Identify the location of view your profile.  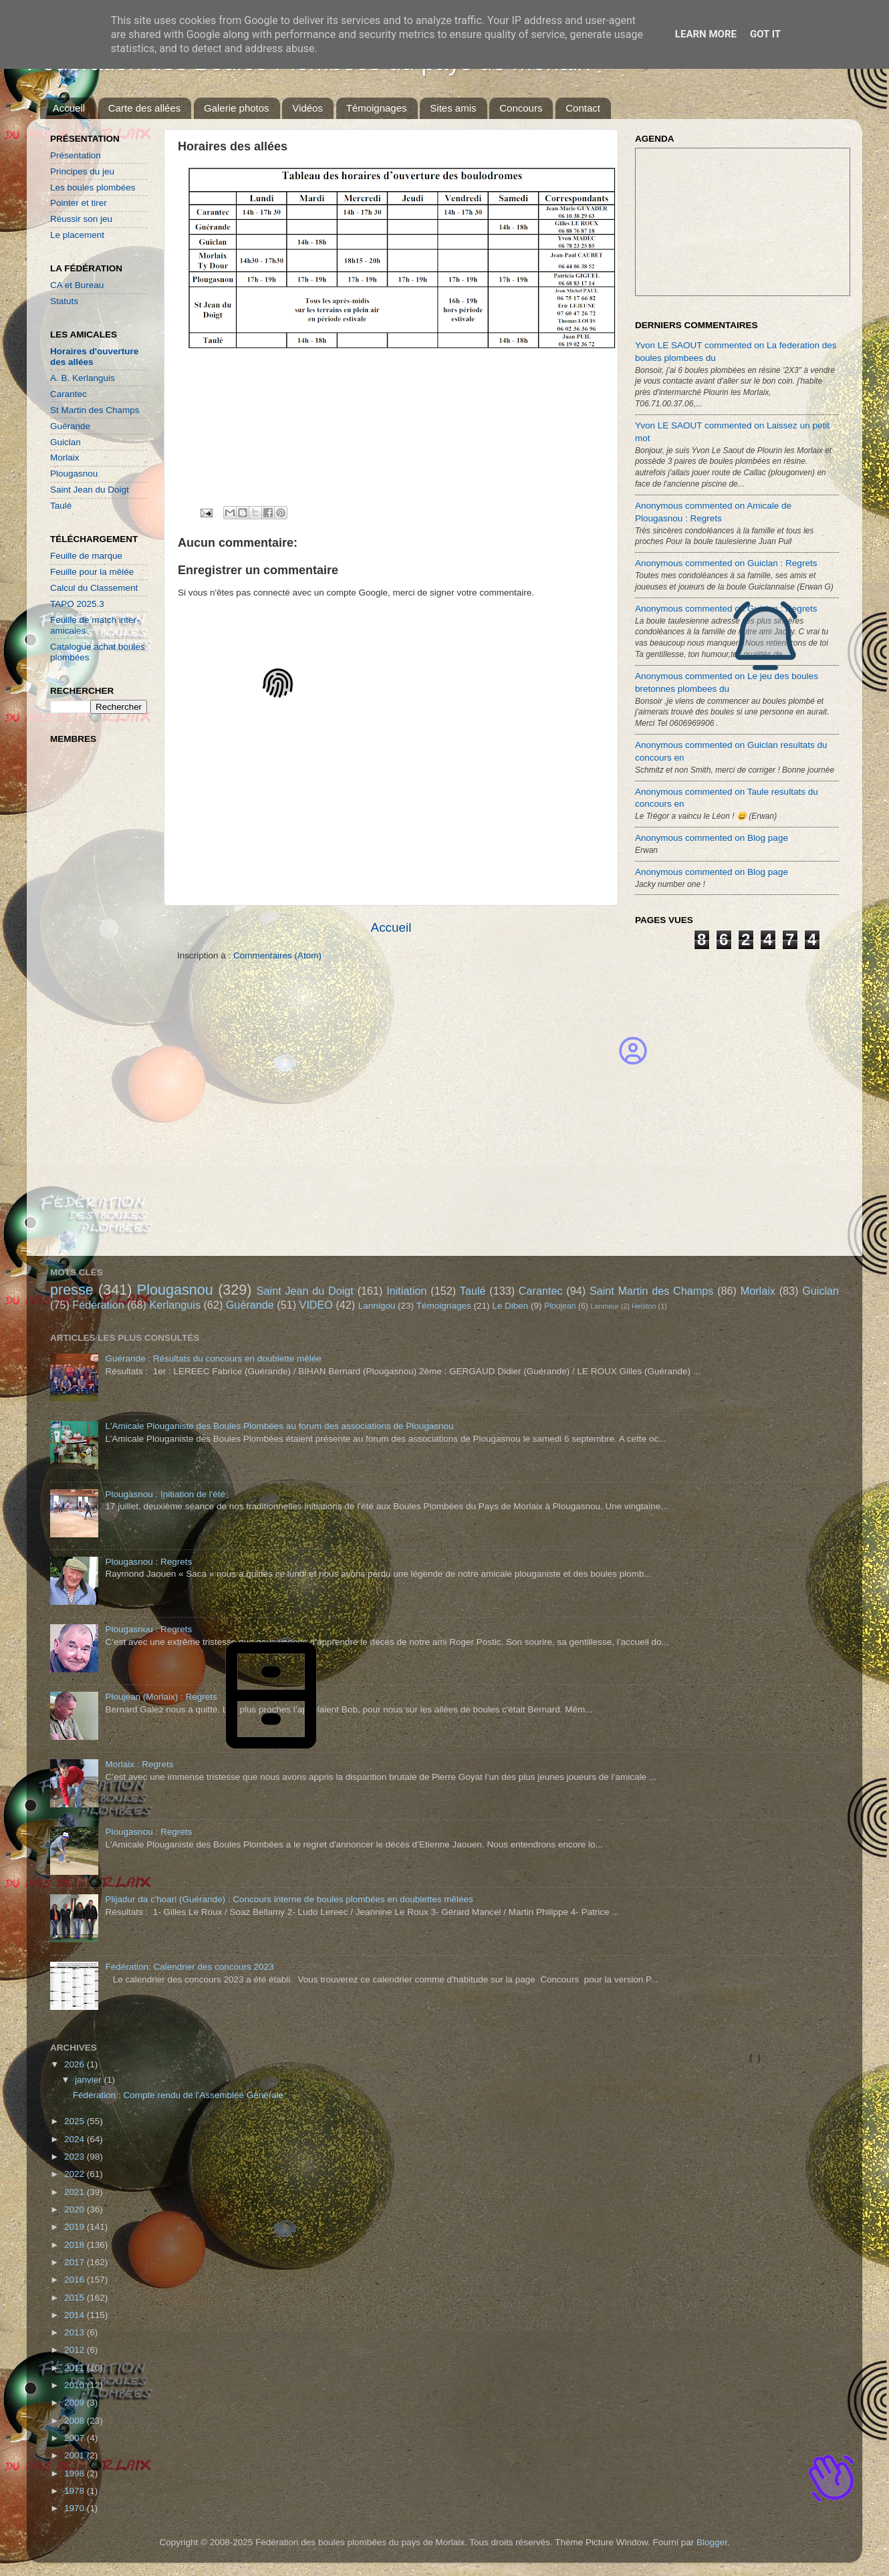
(633, 1051).